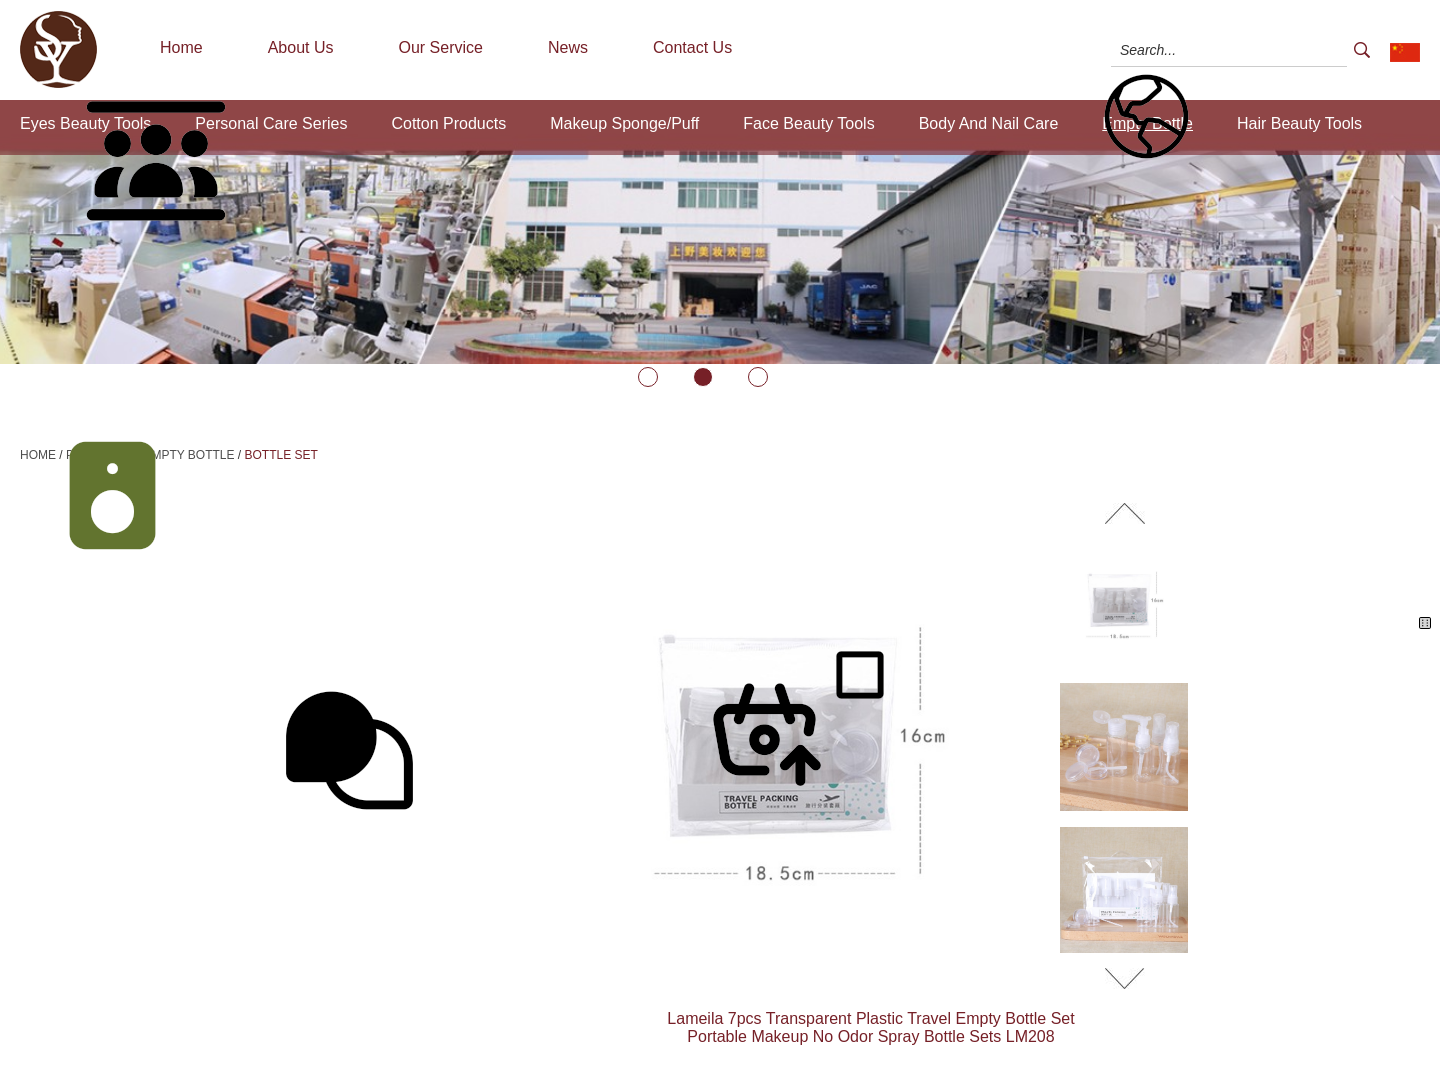 This screenshot has height=1067, width=1440. What do you see at coordinates (156, 159) in the screenshot?
I see `view team members or user directory` at bounding box center [156, 159].